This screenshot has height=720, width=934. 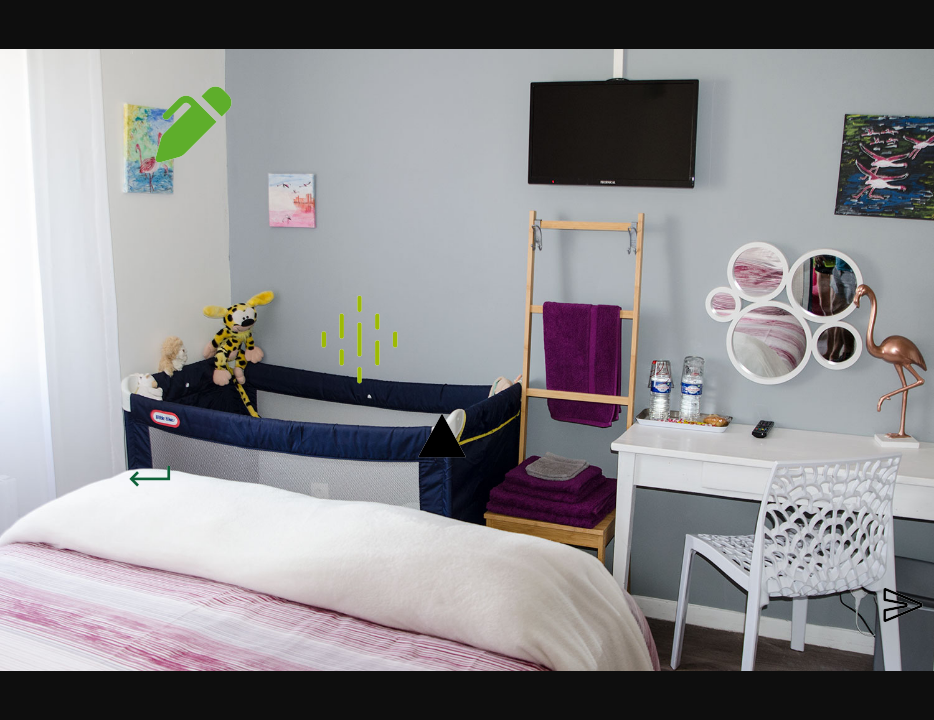 What do you see at coordinates (193, 124) in the screenshot?
I see `edit or modify content` at bounding box center [193, 124].